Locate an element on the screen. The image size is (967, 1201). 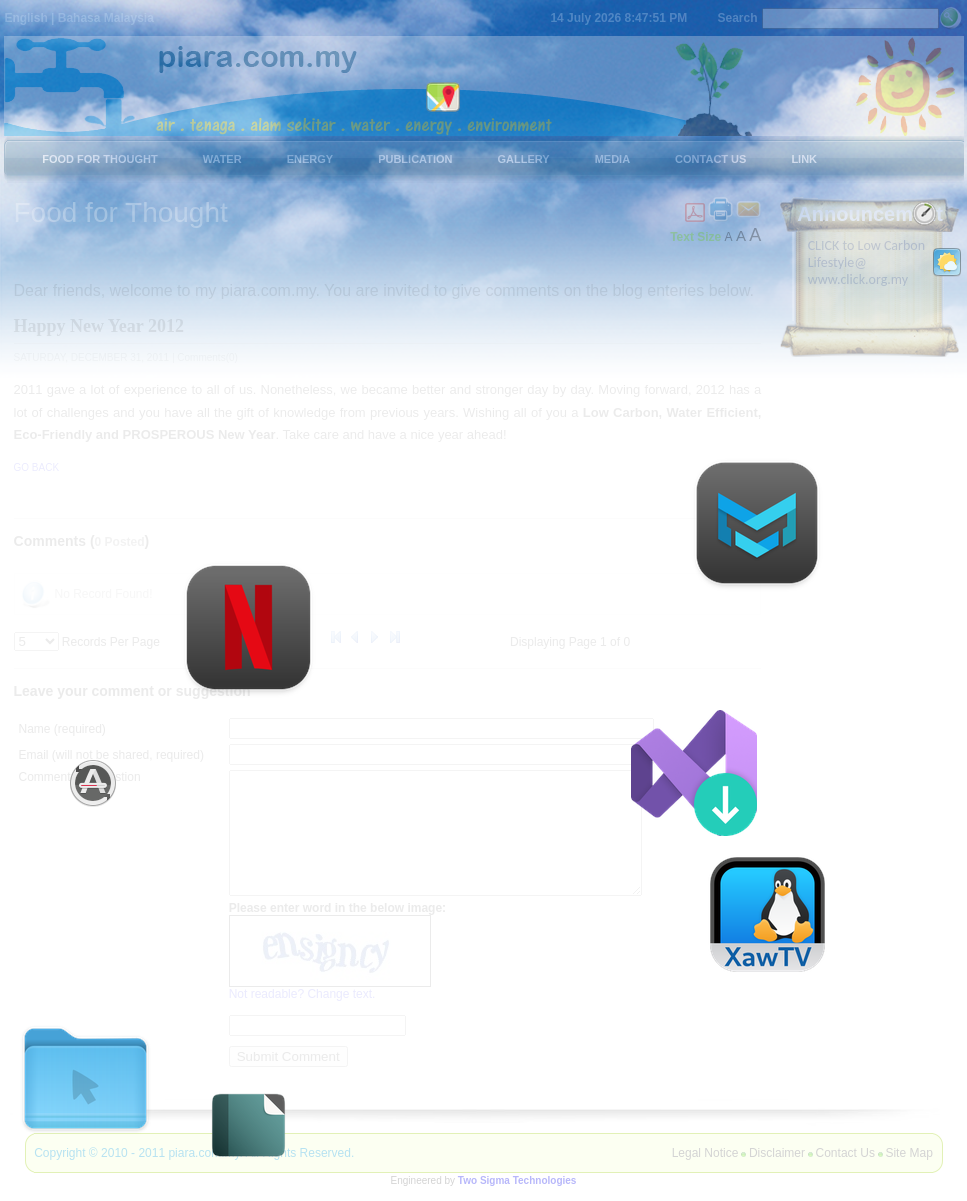
open software updater application is located at coordinates (93, 783).